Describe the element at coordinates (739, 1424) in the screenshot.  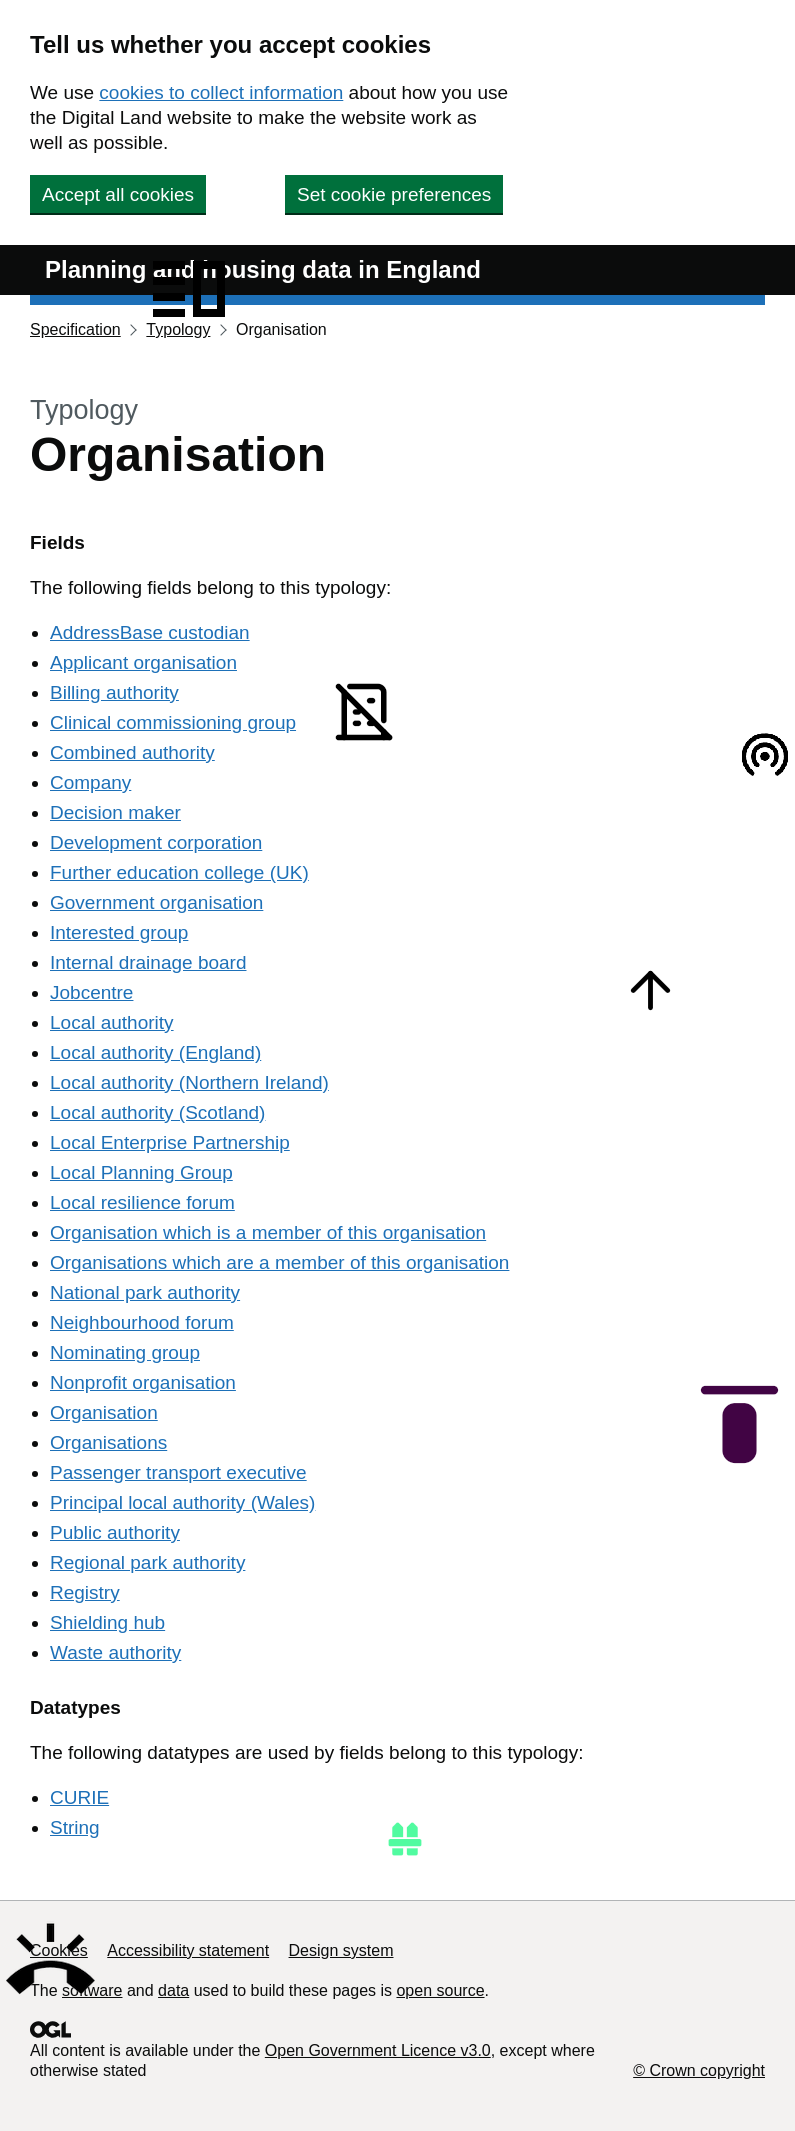
I see `align selected element to top` at that location.